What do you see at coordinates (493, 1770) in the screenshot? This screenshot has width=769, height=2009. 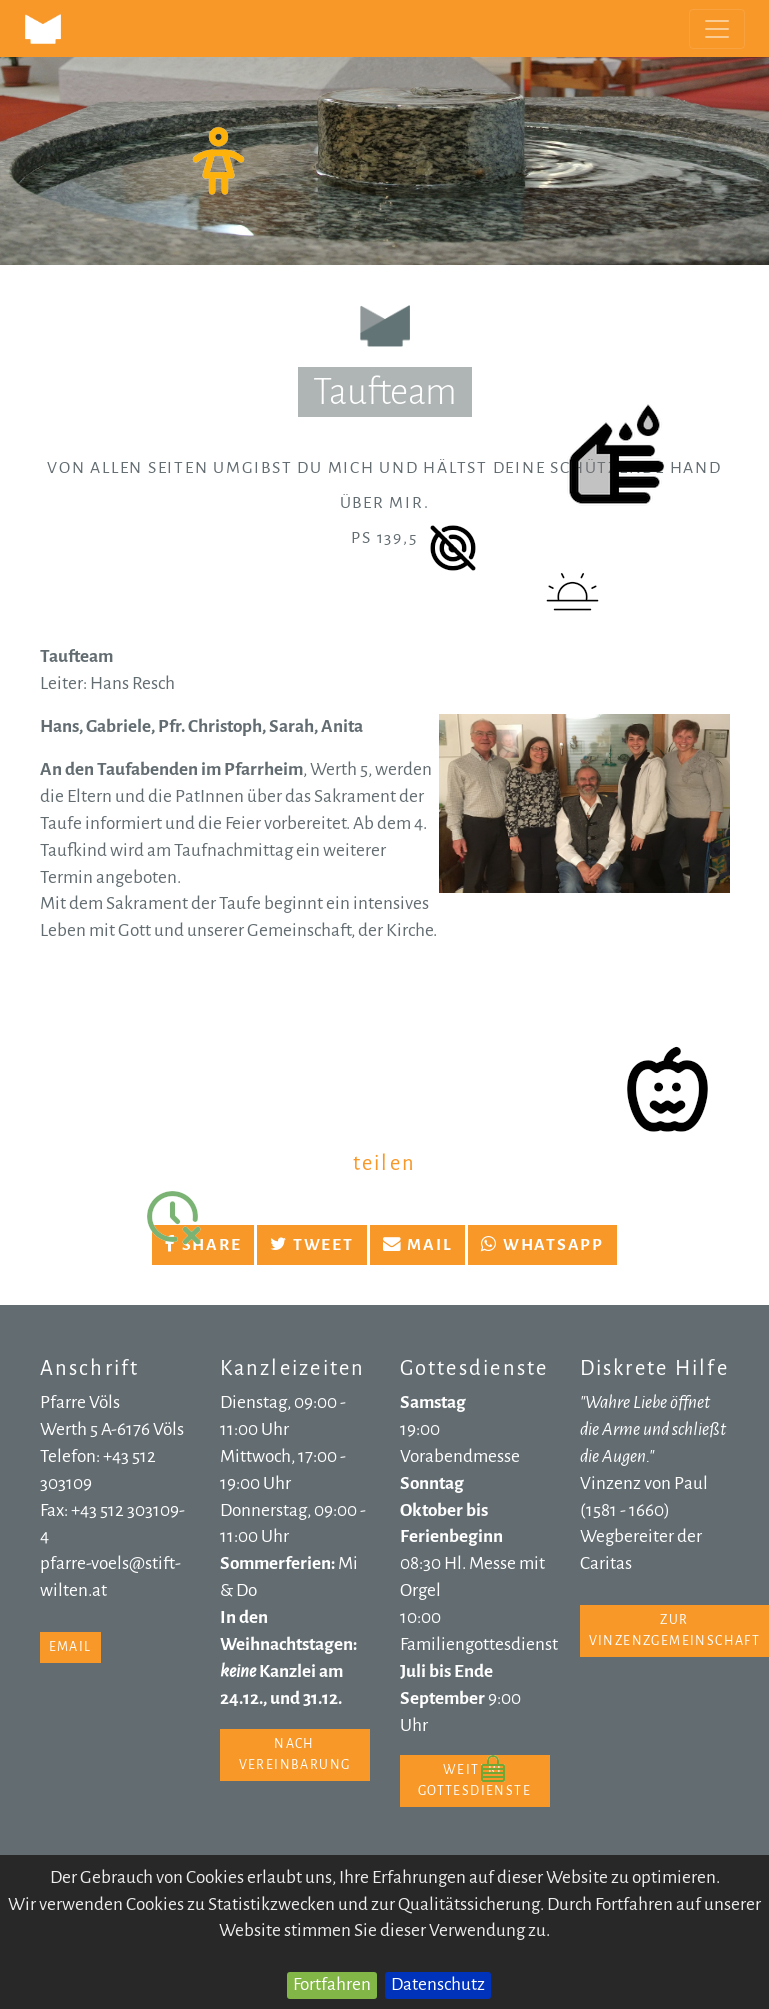 I see `indicates a secure or encrypted connection` at bounding box center [493, 1770].